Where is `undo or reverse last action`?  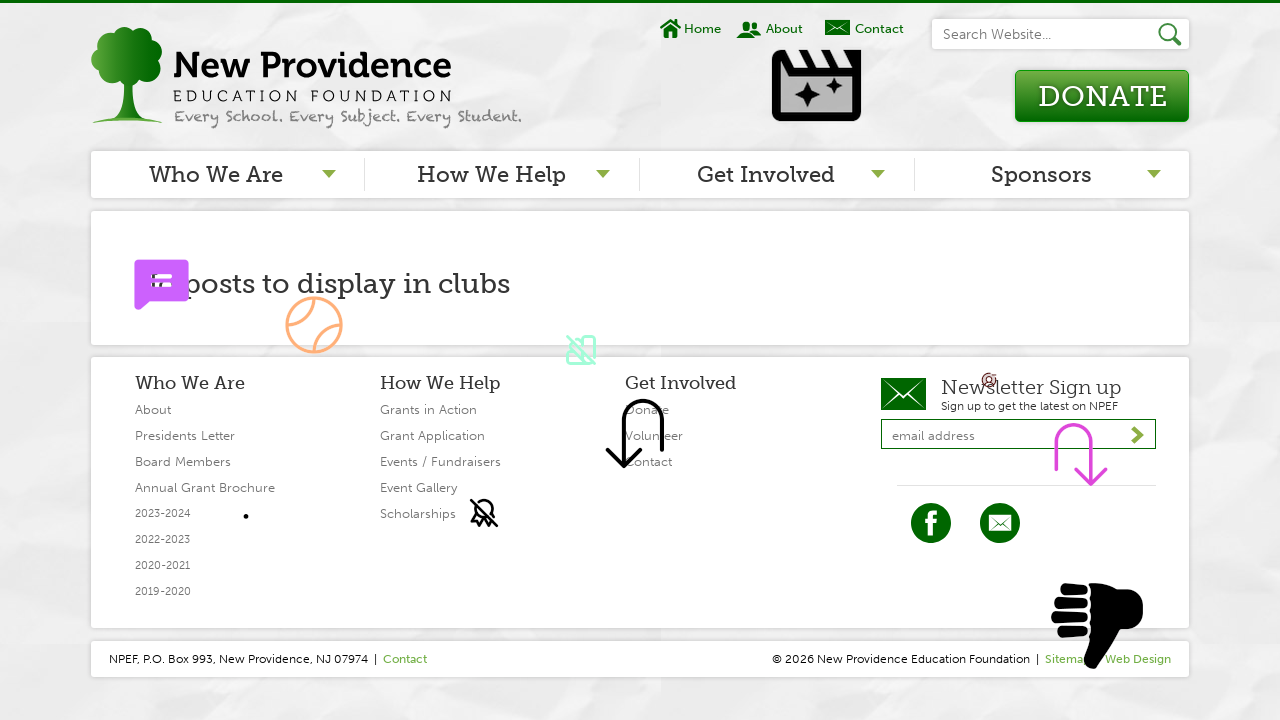
undo or reverse last action is located at coordinates (637, 433).